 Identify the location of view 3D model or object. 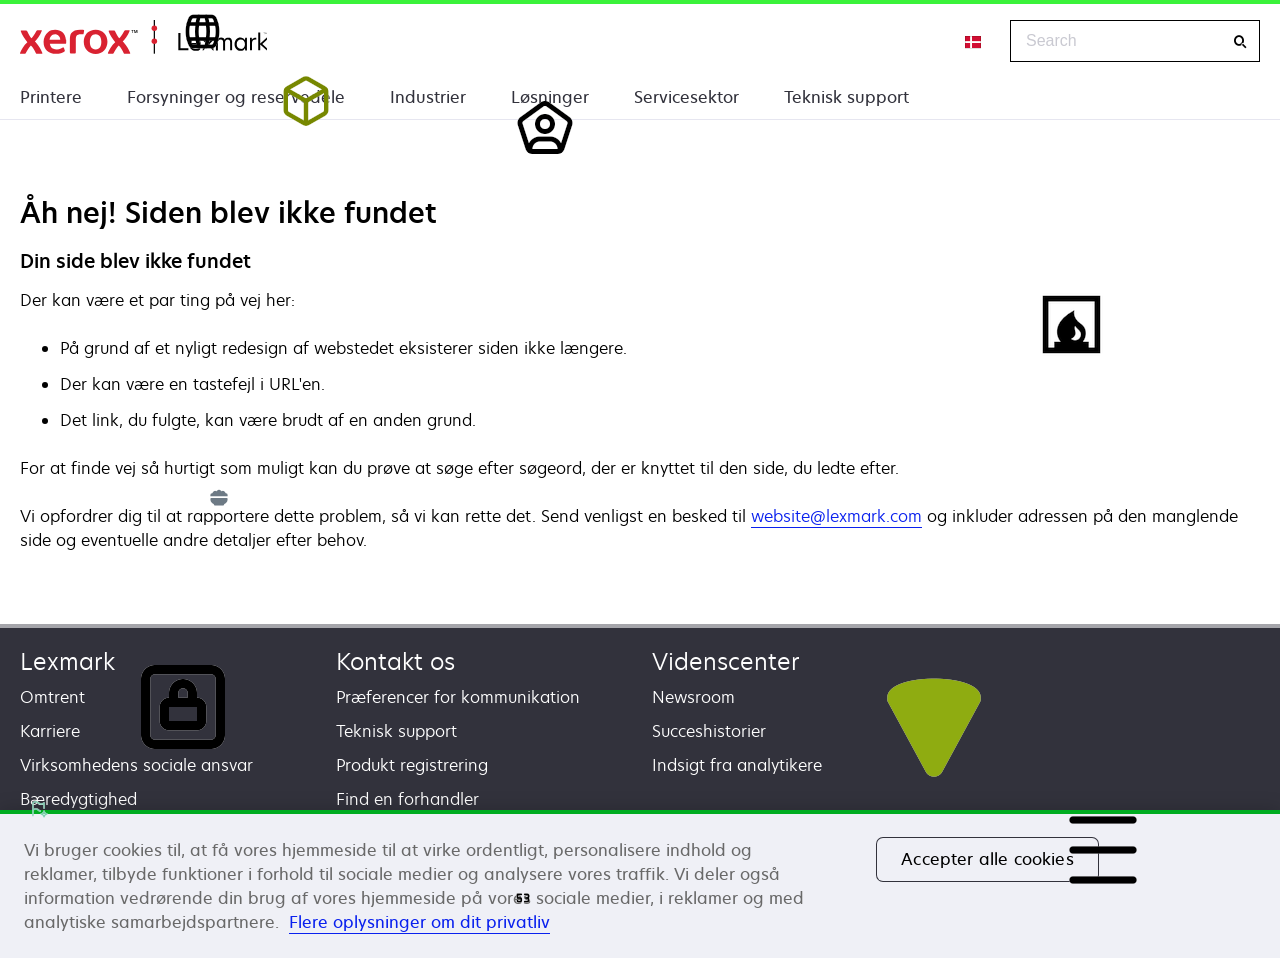
(306, 101).